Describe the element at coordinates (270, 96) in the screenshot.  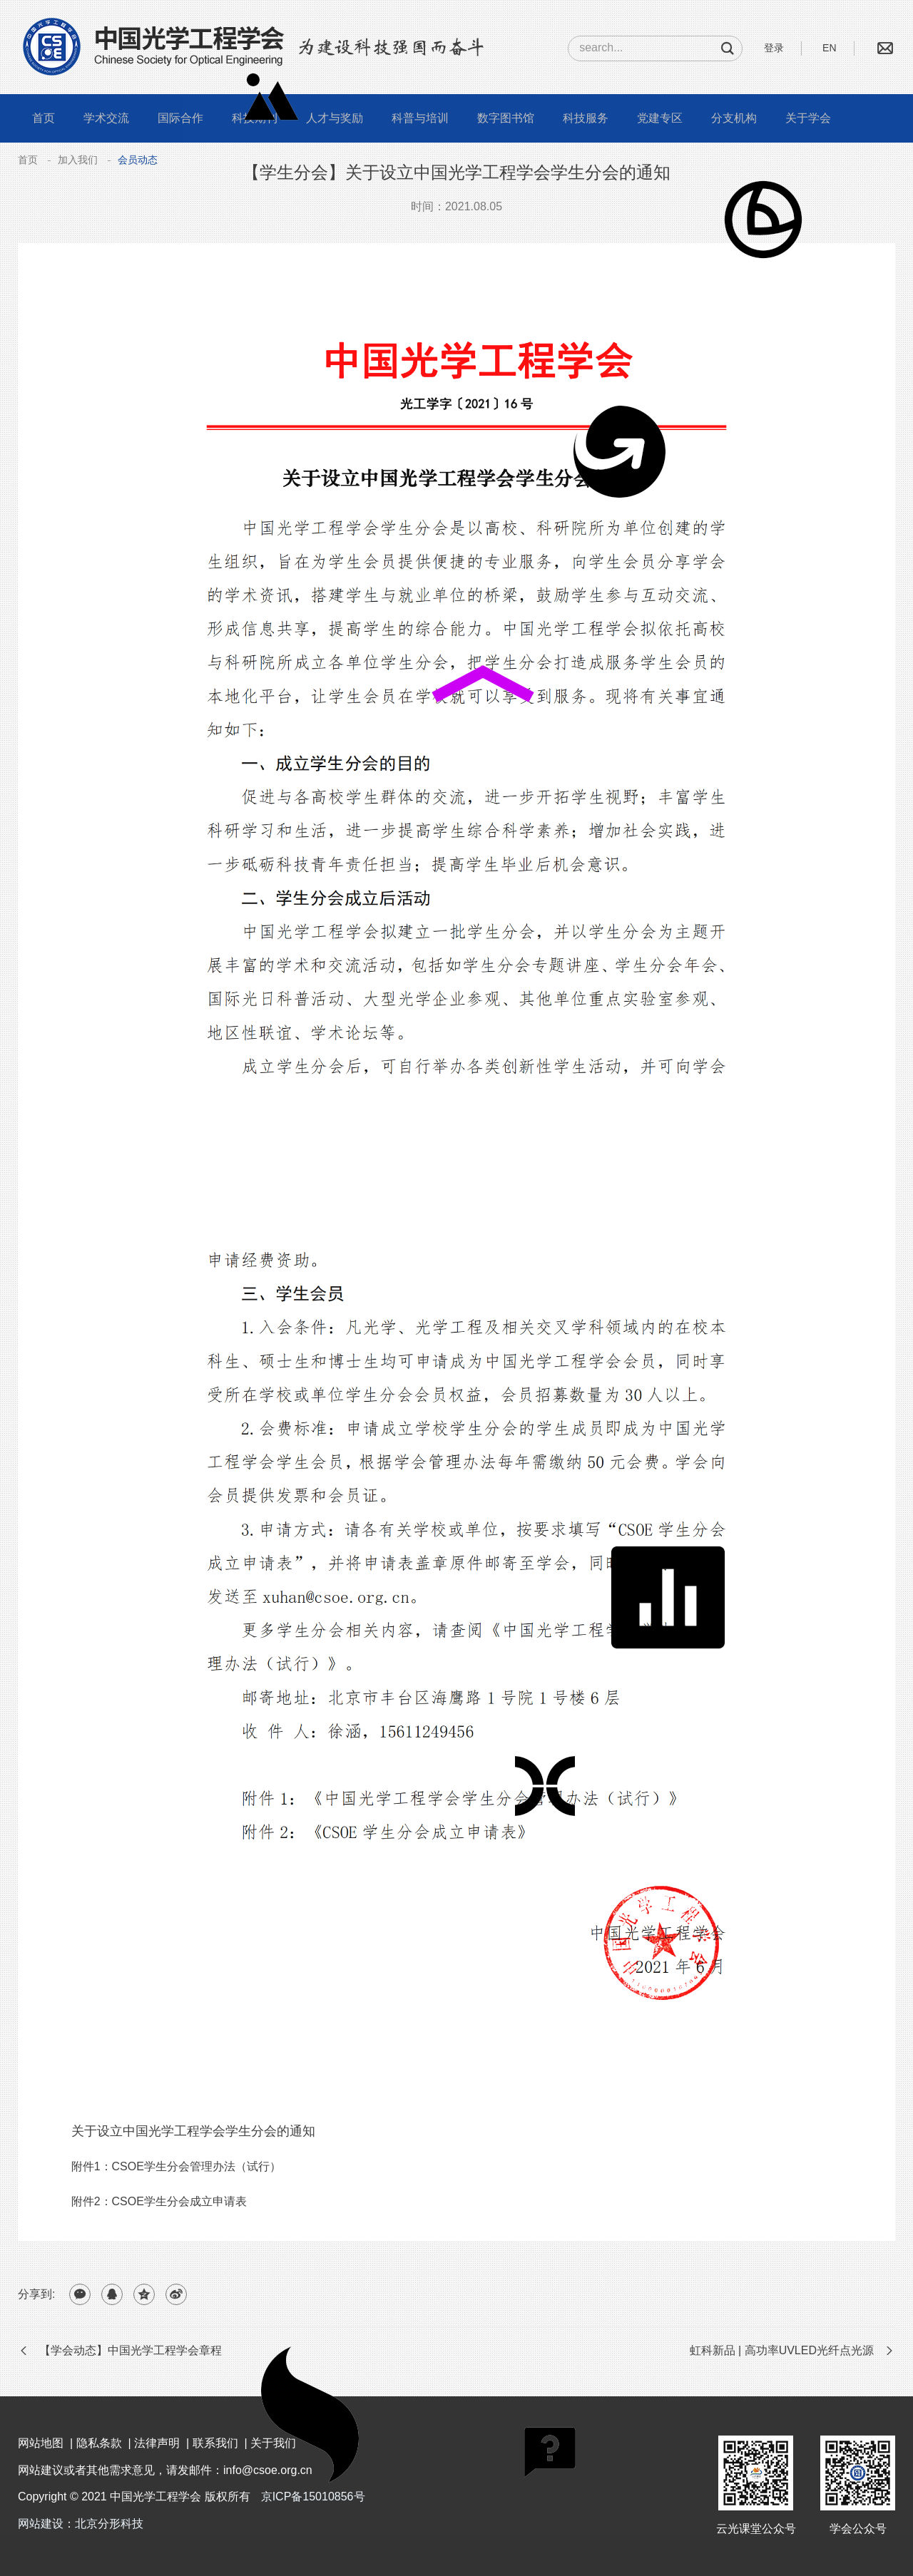
I see `switch to landscape photo mode` at that location.